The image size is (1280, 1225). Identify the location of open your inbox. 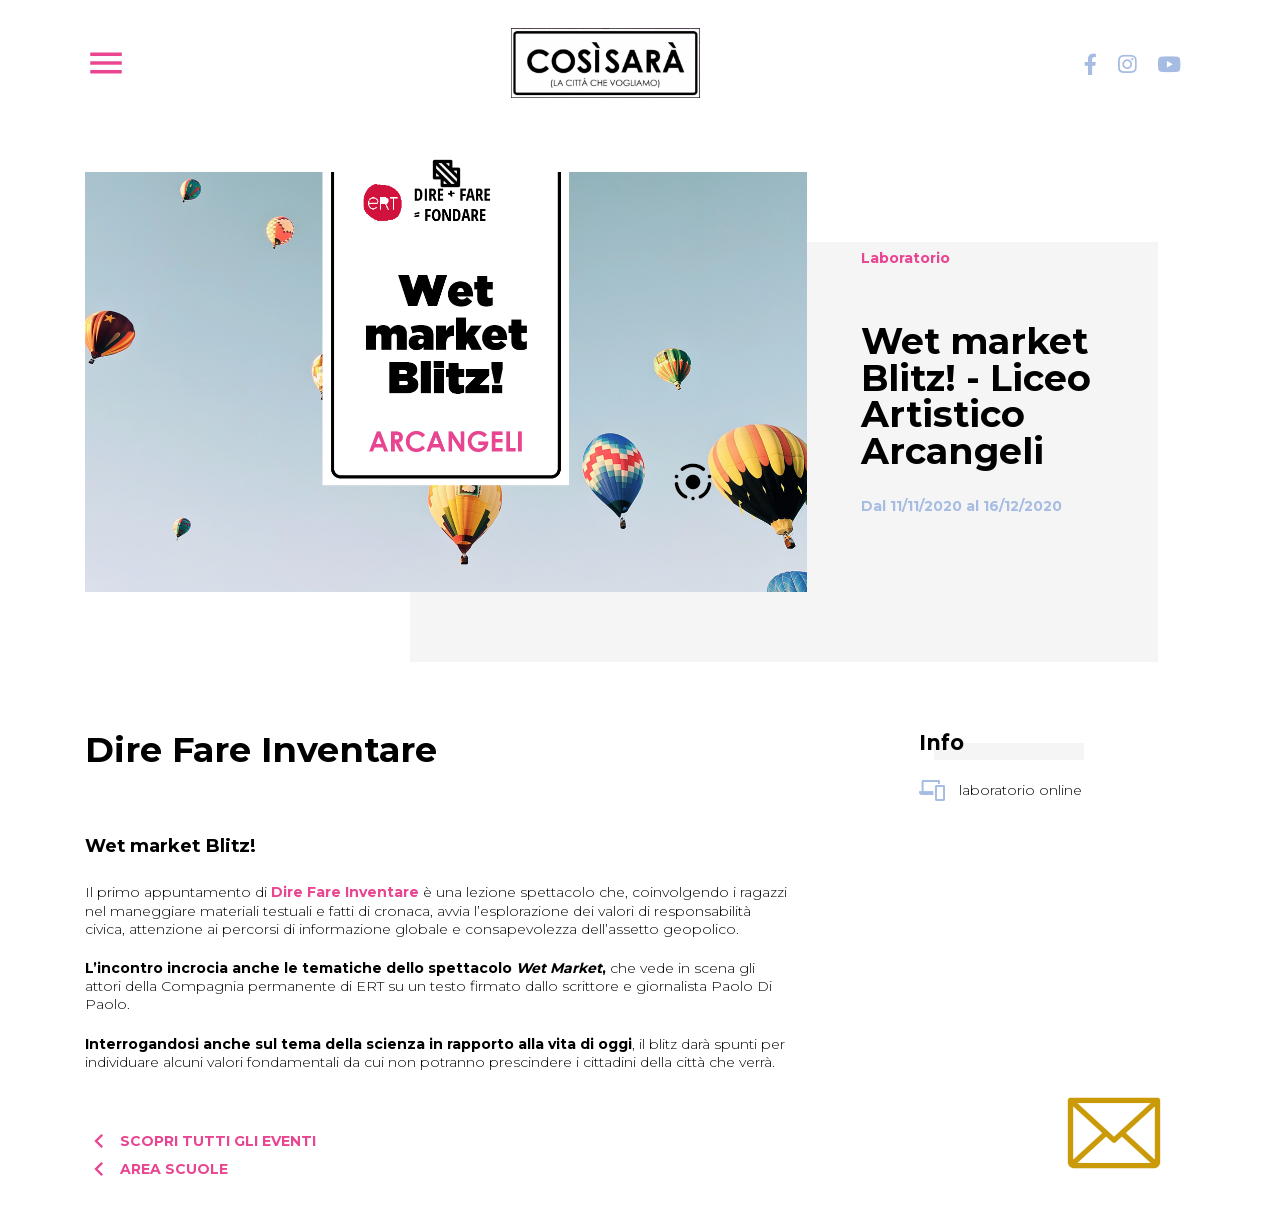
(1114, 1133).